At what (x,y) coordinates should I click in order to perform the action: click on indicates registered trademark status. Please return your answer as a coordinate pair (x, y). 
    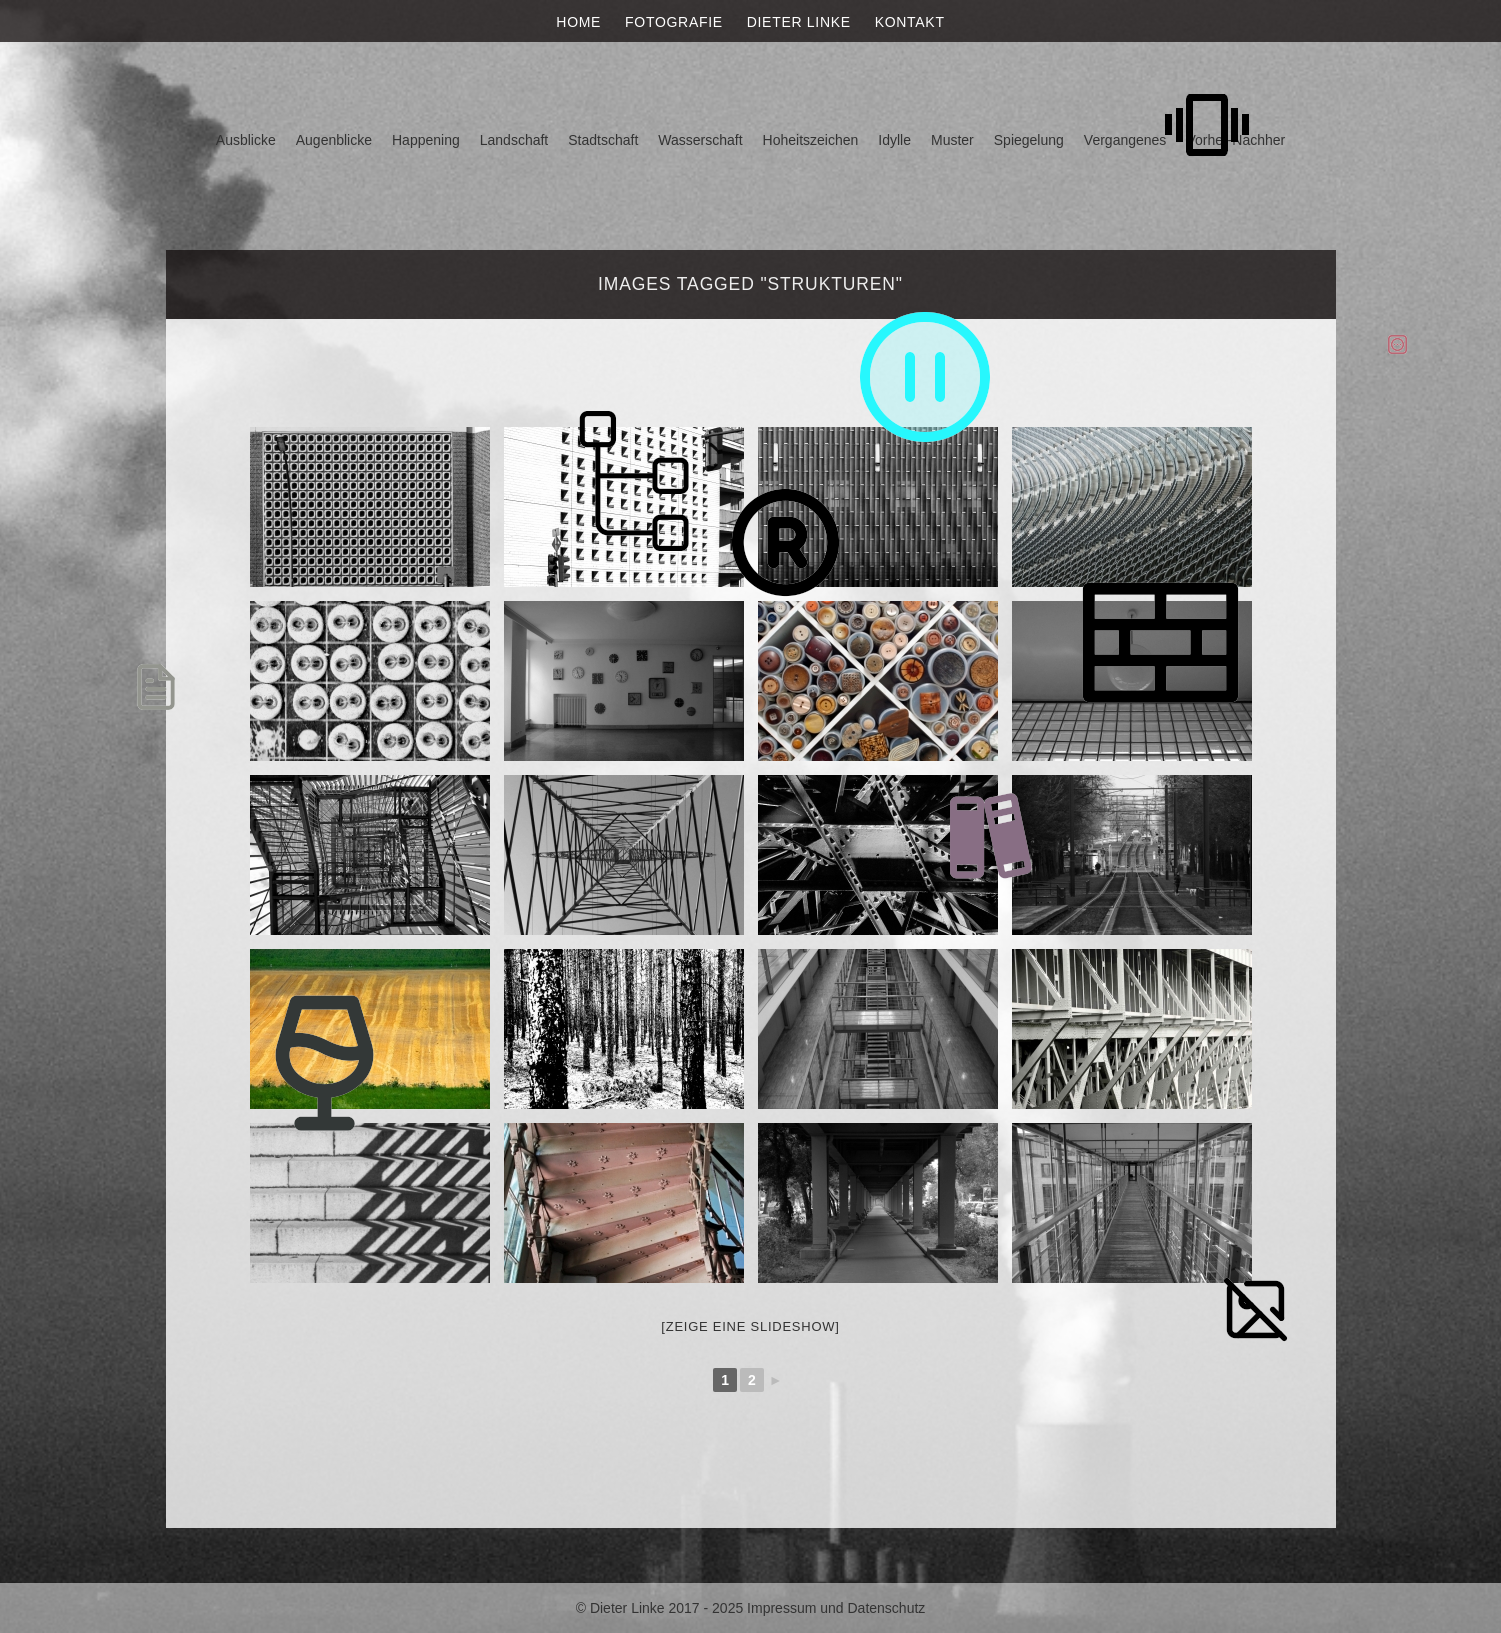
    Looking at the image, I should click on (785, 542).